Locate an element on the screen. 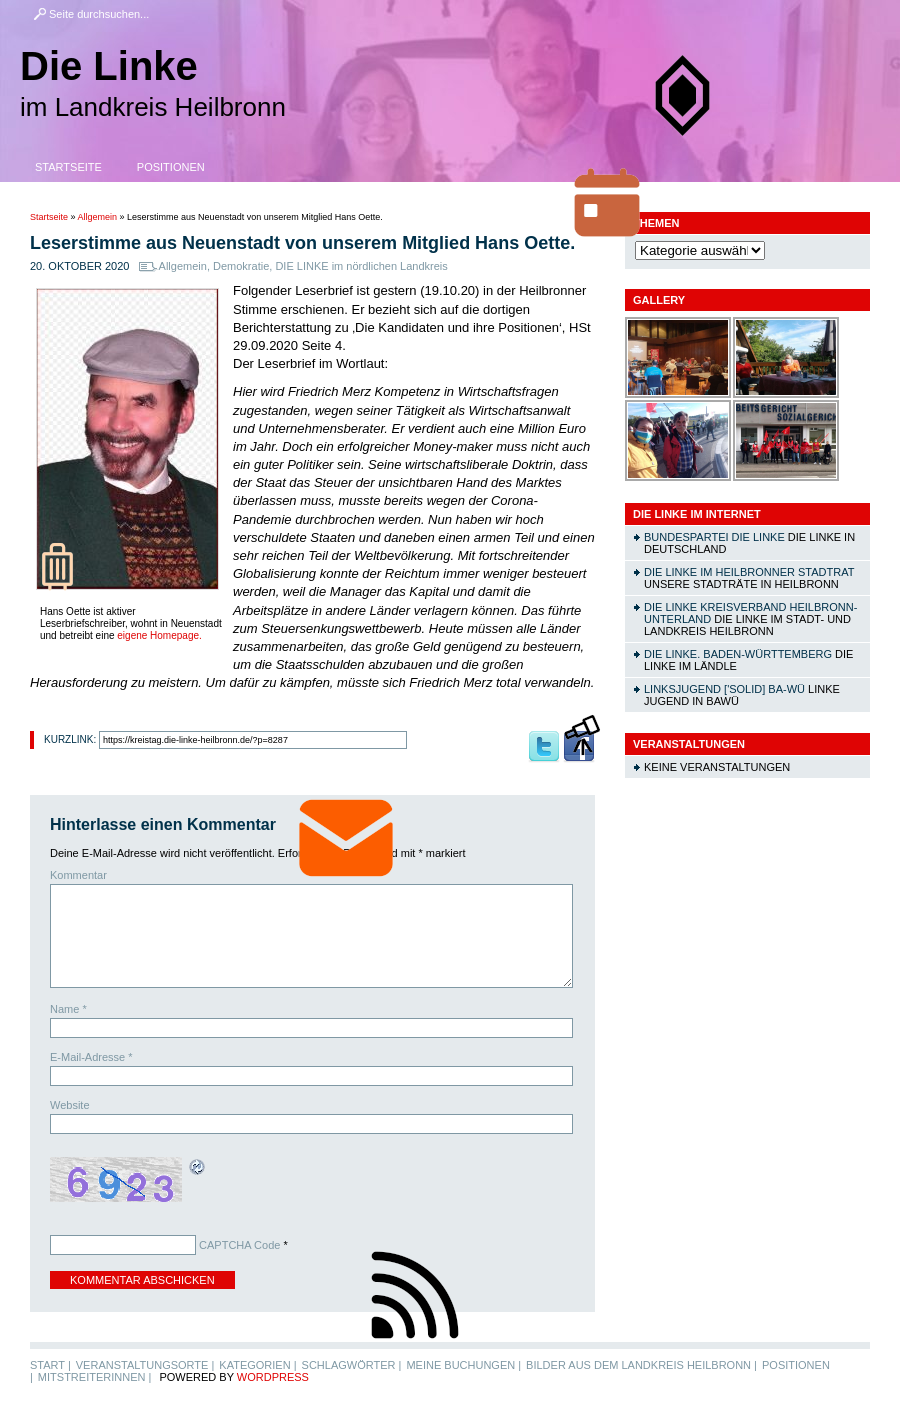 This screenshot has height=1413, width=900. explore or discover new content is located at coordinates (583, 735).